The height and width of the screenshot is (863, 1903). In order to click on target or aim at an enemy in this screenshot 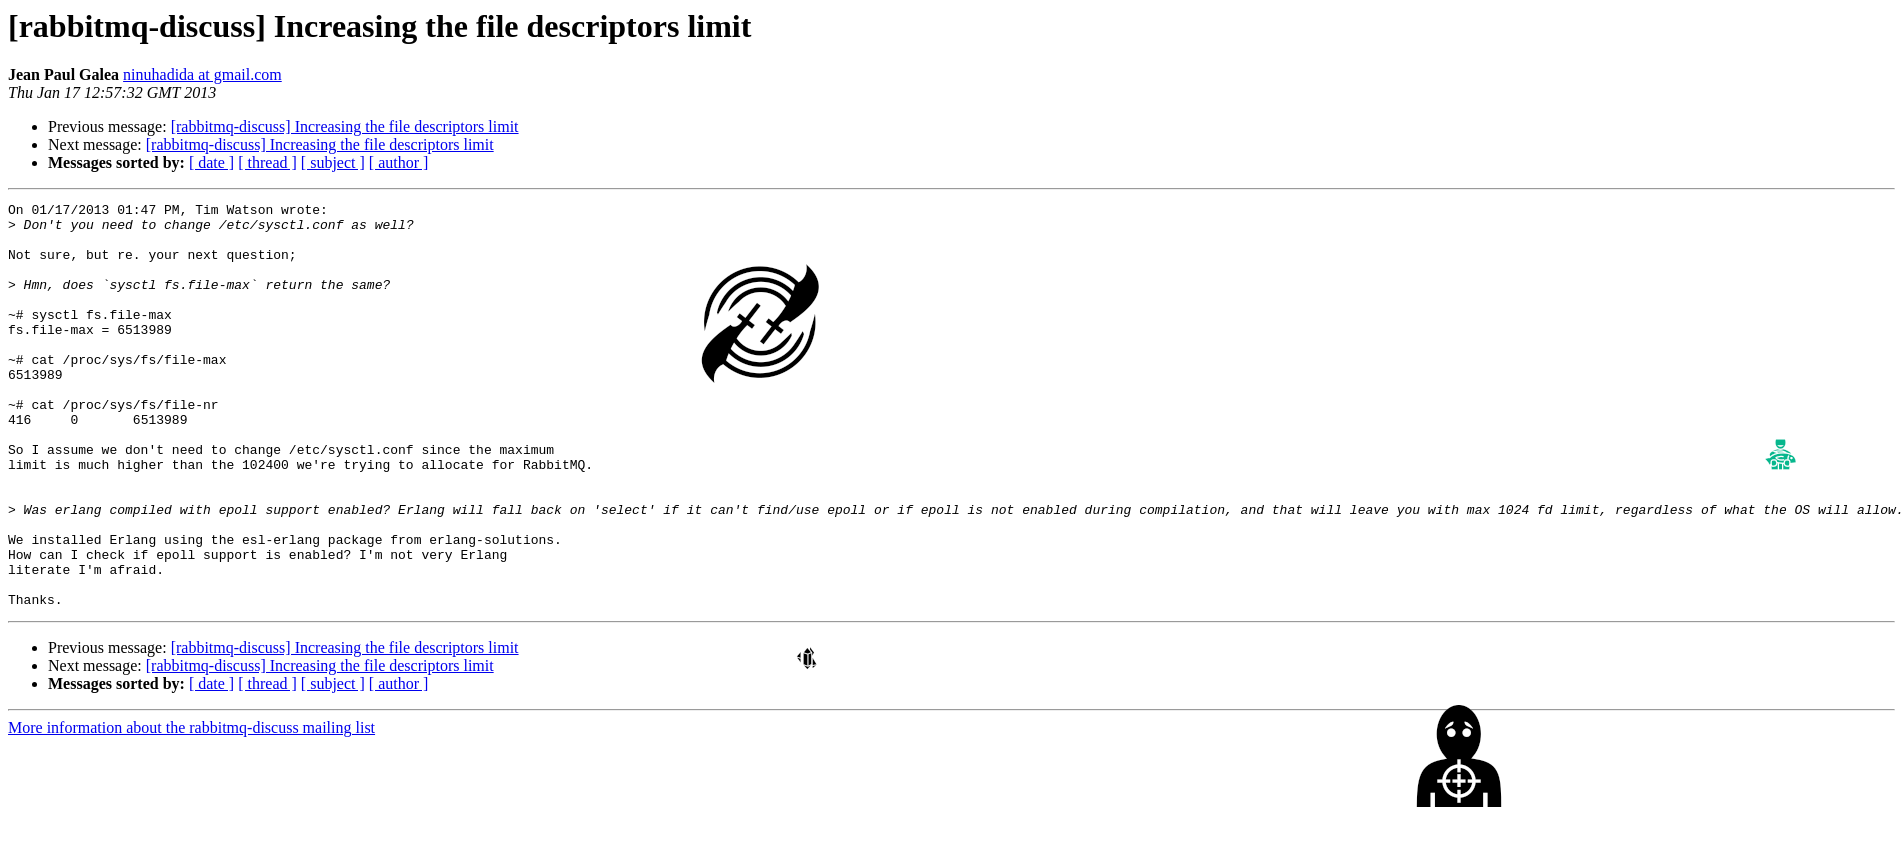, I will do `click(1459, 756)`.